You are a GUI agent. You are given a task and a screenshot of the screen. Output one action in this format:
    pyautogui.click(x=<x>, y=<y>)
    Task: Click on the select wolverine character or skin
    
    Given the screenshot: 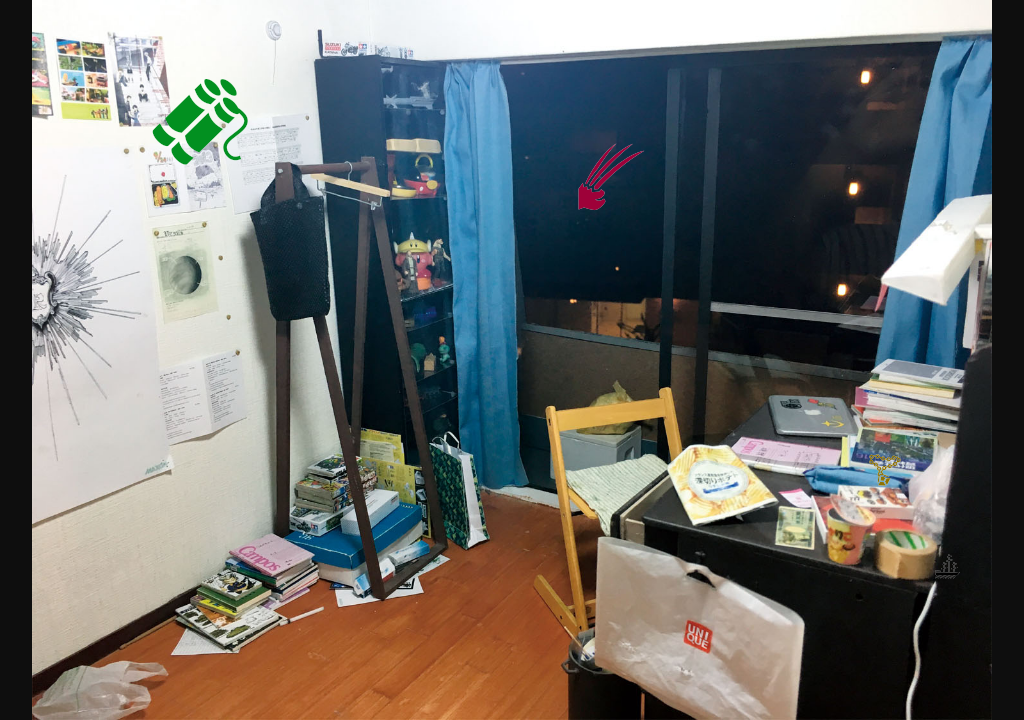 What is the action you would take?
    pyautogui.click(x=613, y=176)
    